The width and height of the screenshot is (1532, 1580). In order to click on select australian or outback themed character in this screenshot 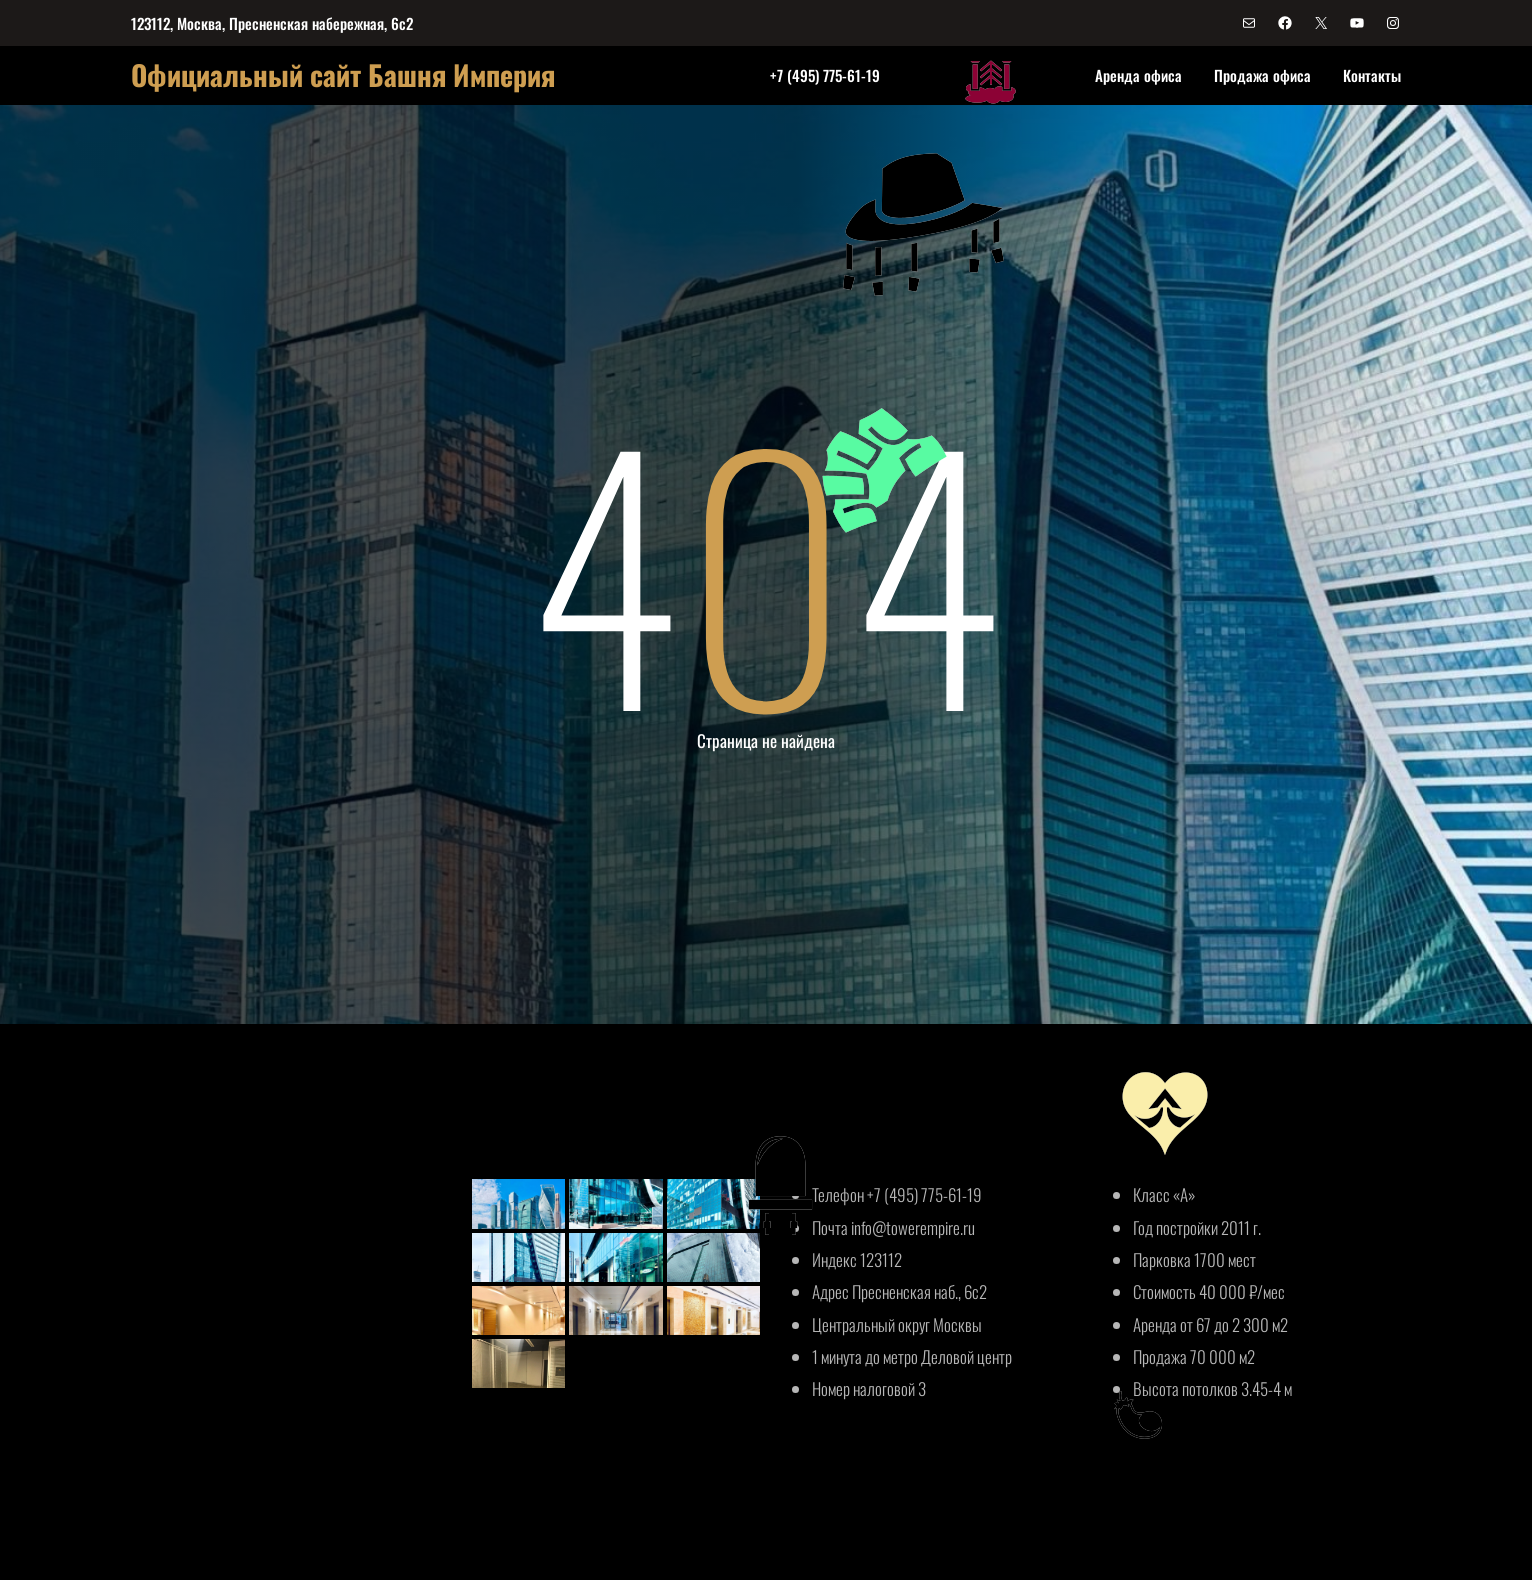, I will do `click(923, 224)`.